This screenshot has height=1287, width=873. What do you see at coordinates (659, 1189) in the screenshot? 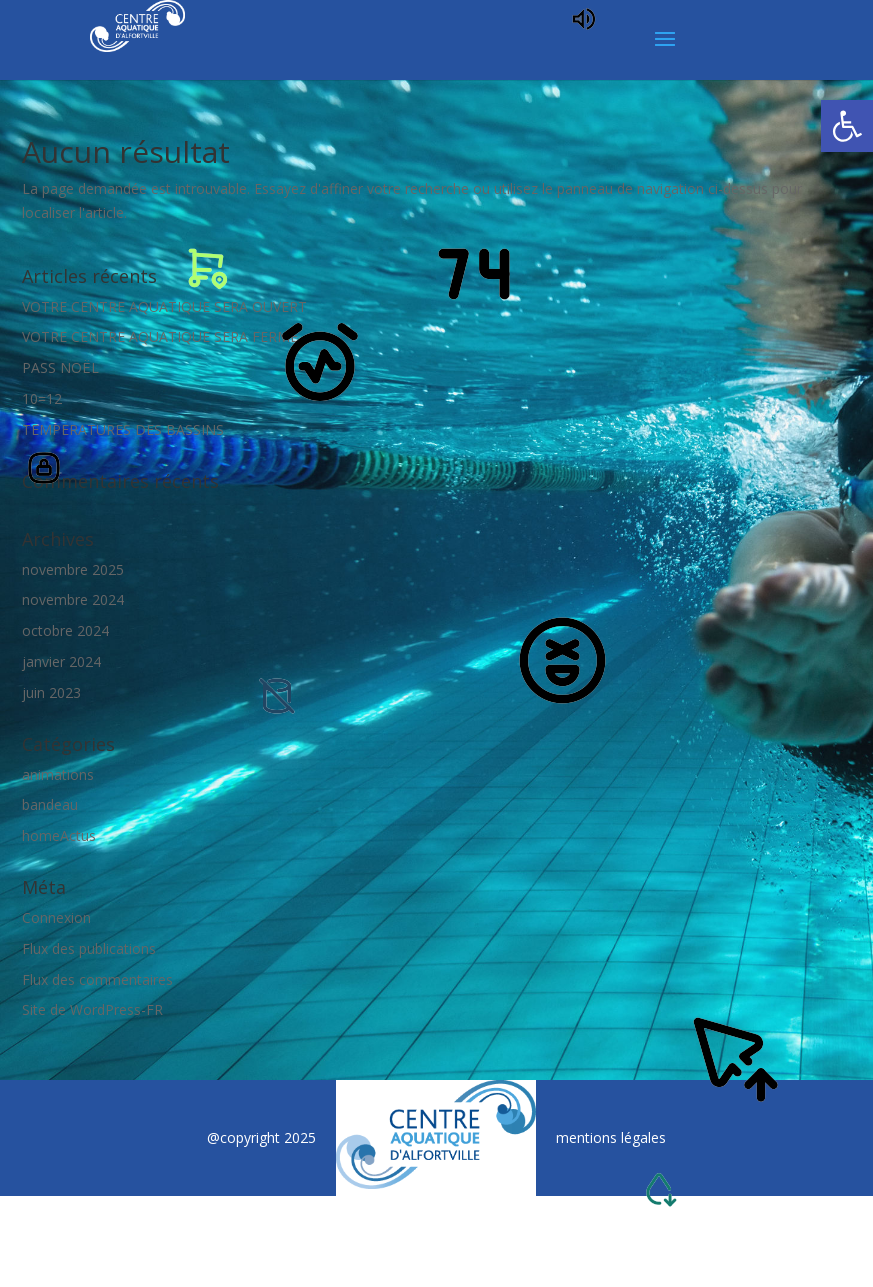
I see `decrease water or liquid level` at bounding box center [659, 1189].